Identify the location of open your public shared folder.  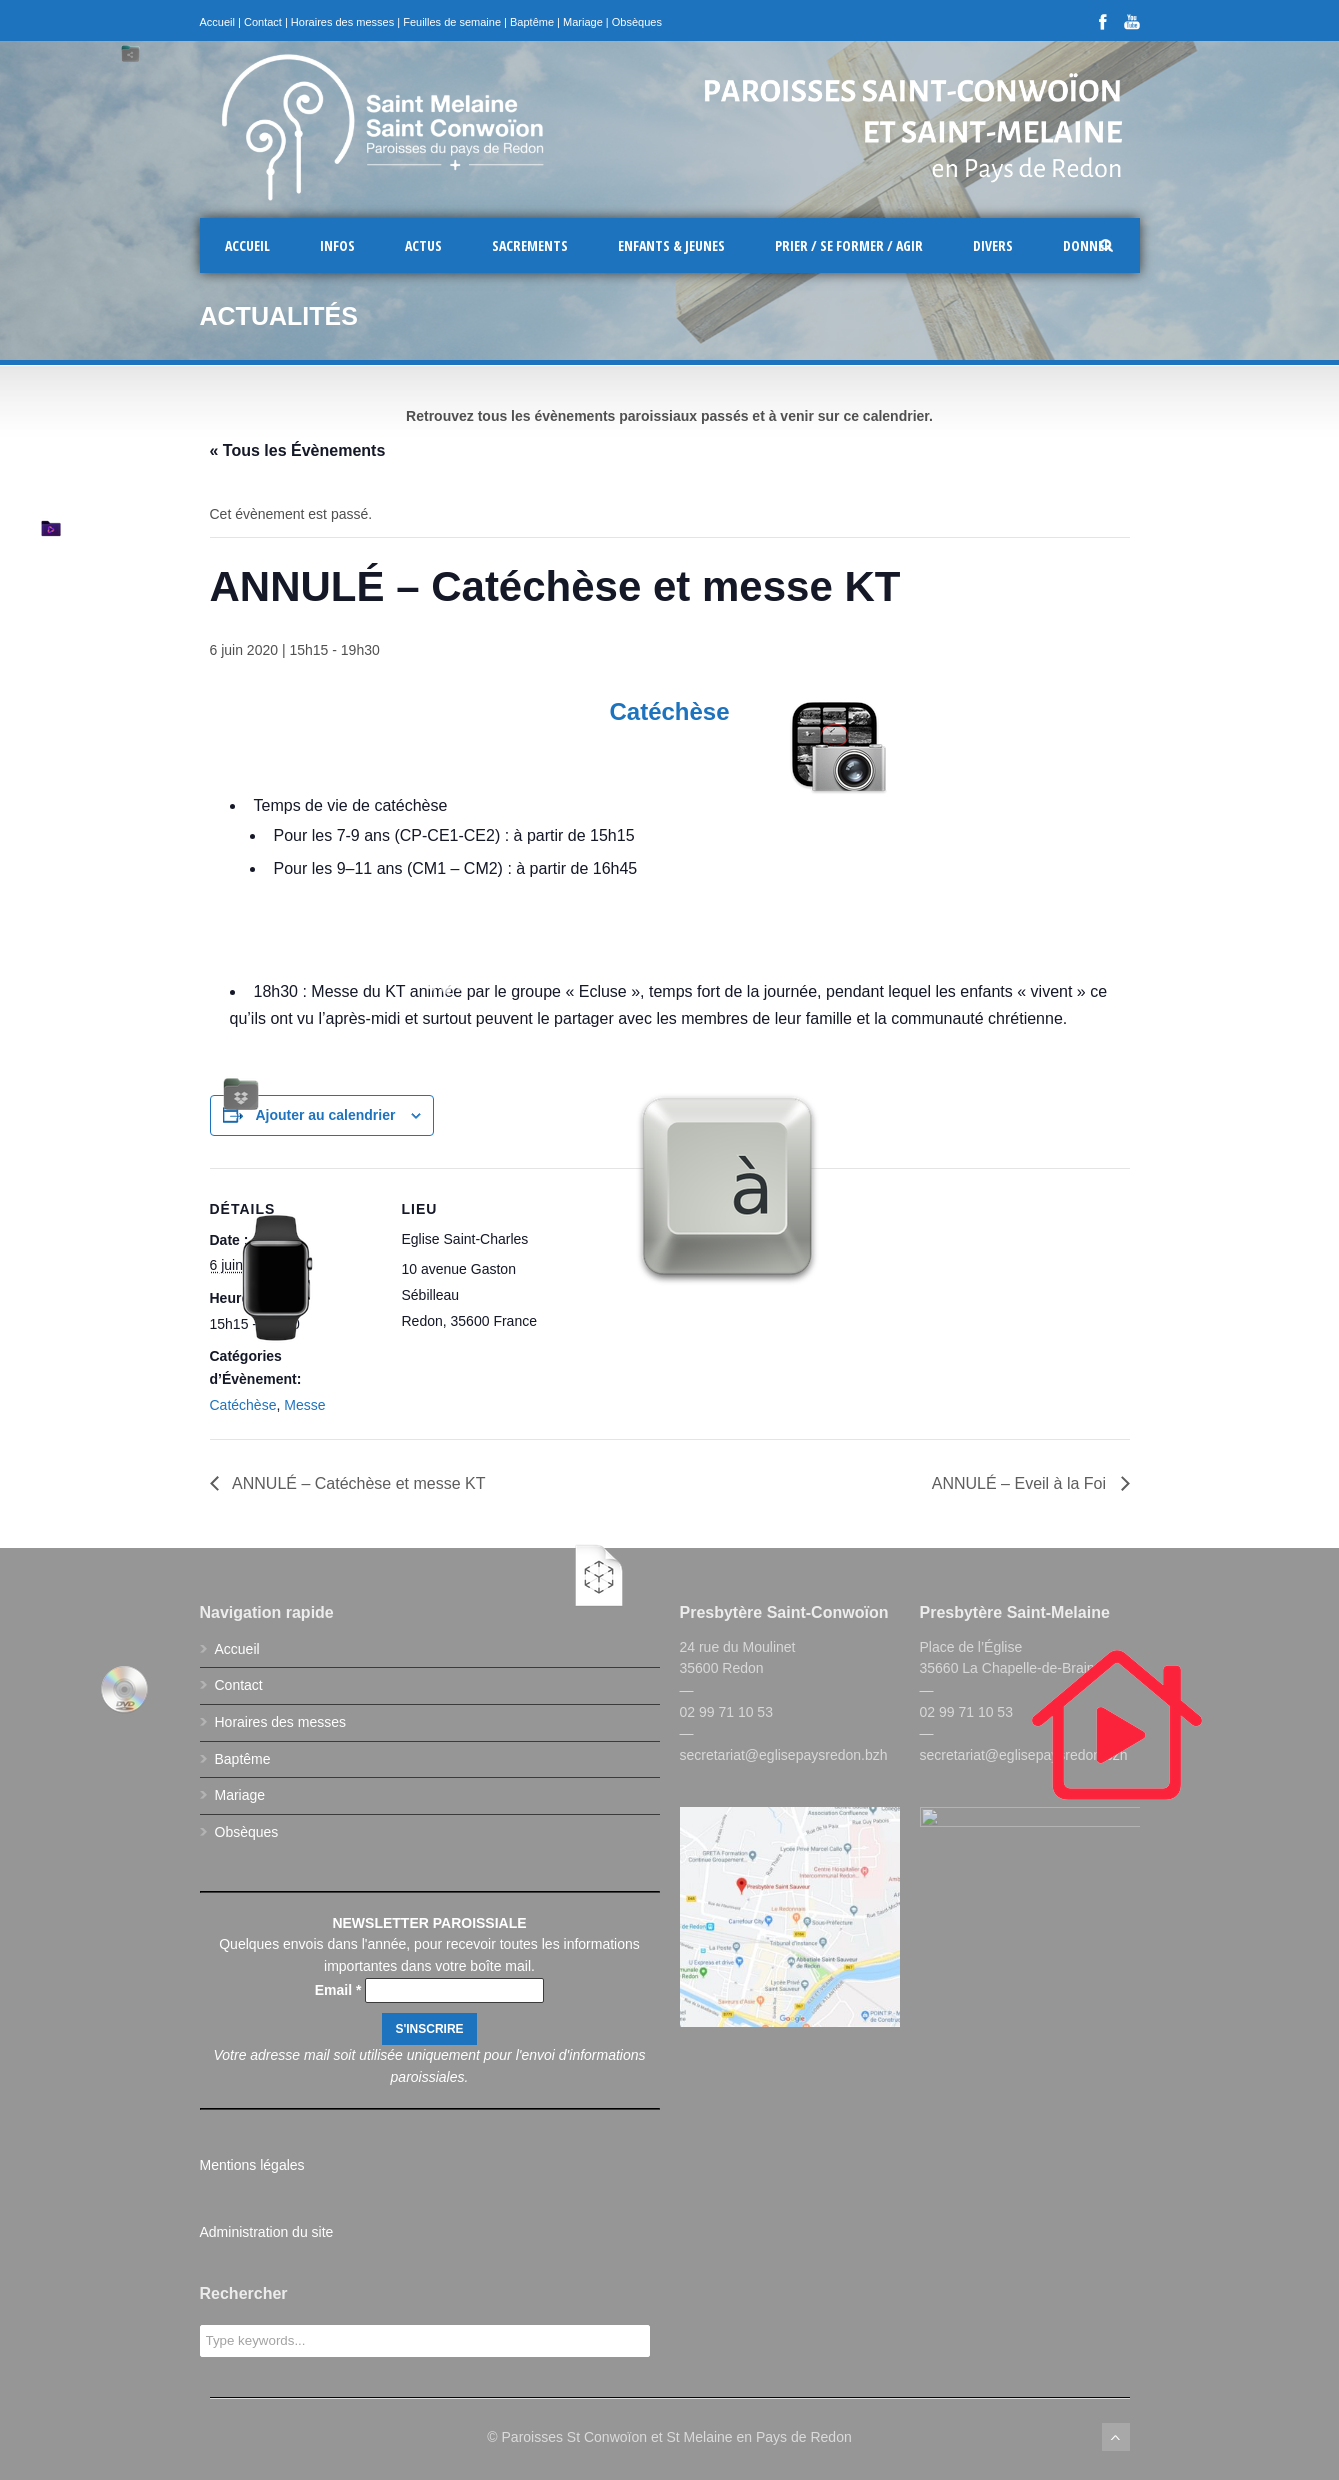
(130, 53).